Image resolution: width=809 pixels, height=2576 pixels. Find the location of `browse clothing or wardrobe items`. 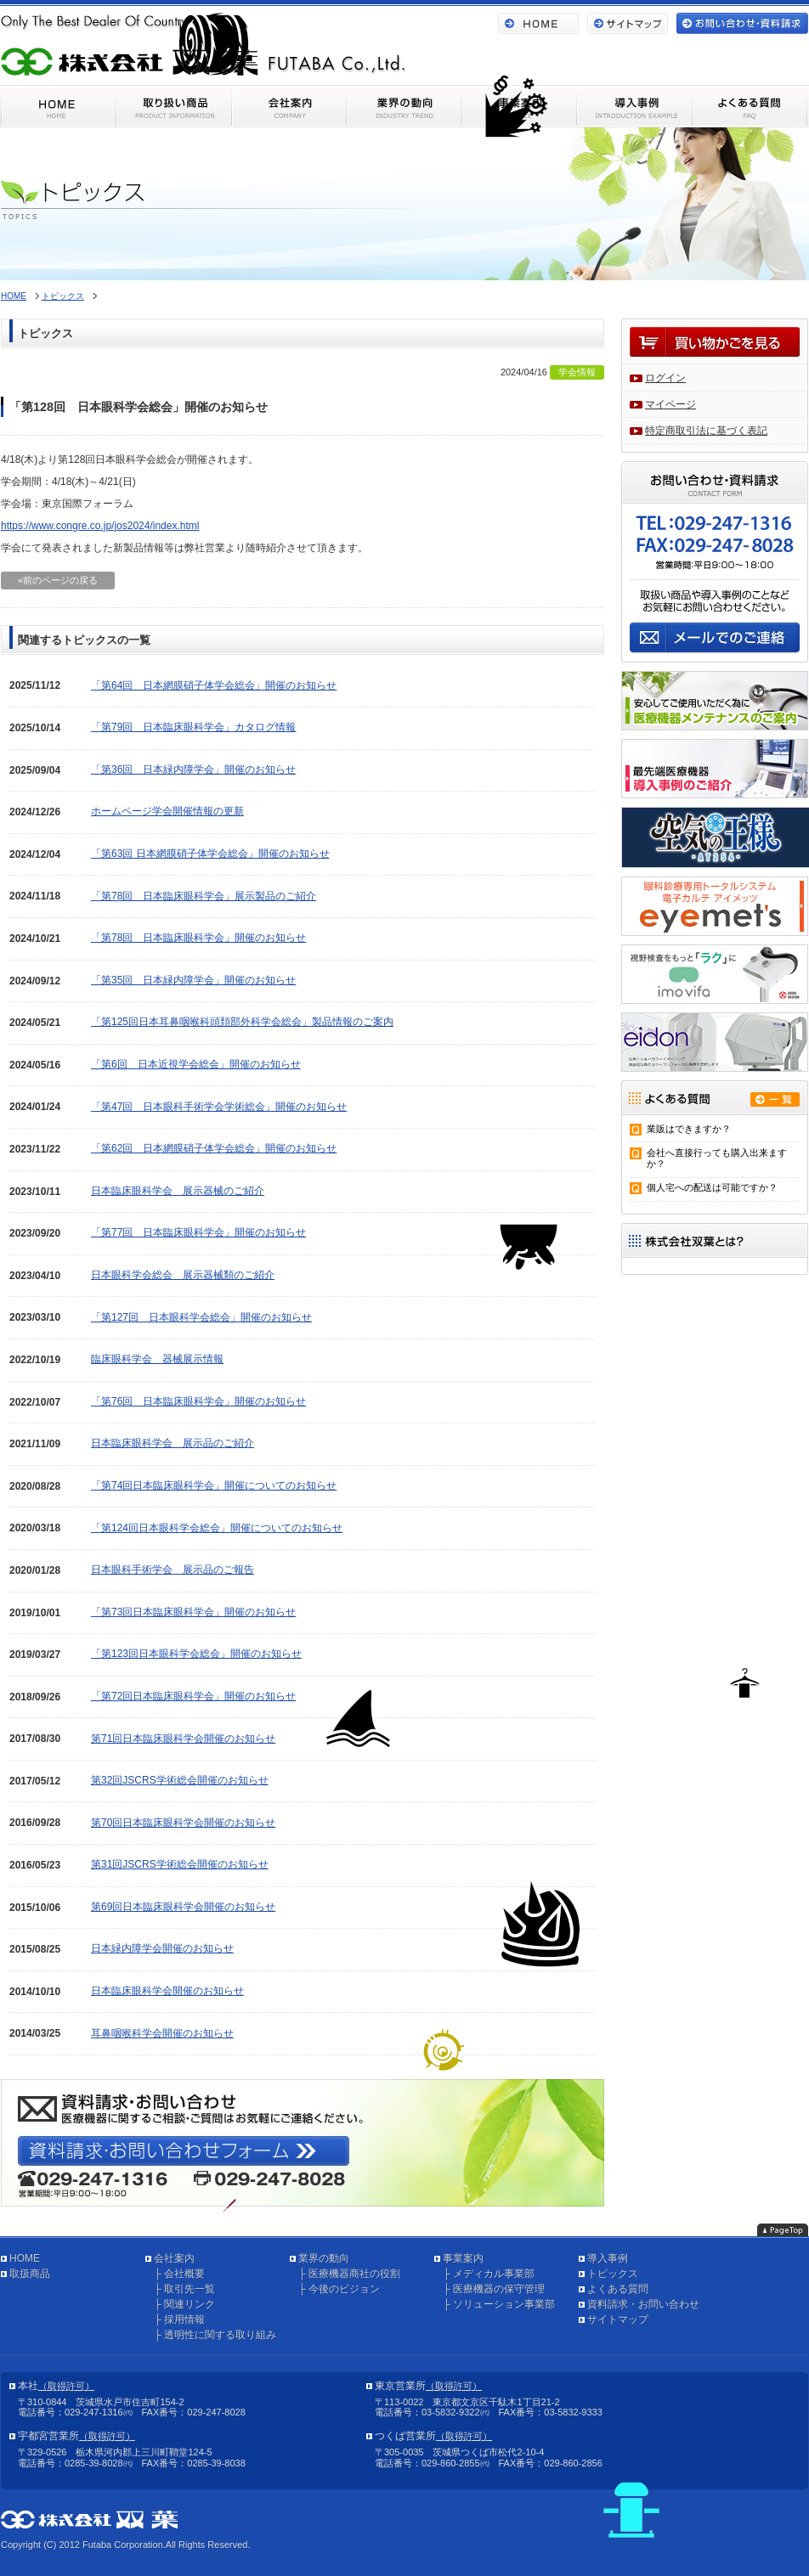

browse clothing or wardrobe items is located at coordinates (744, 1683).